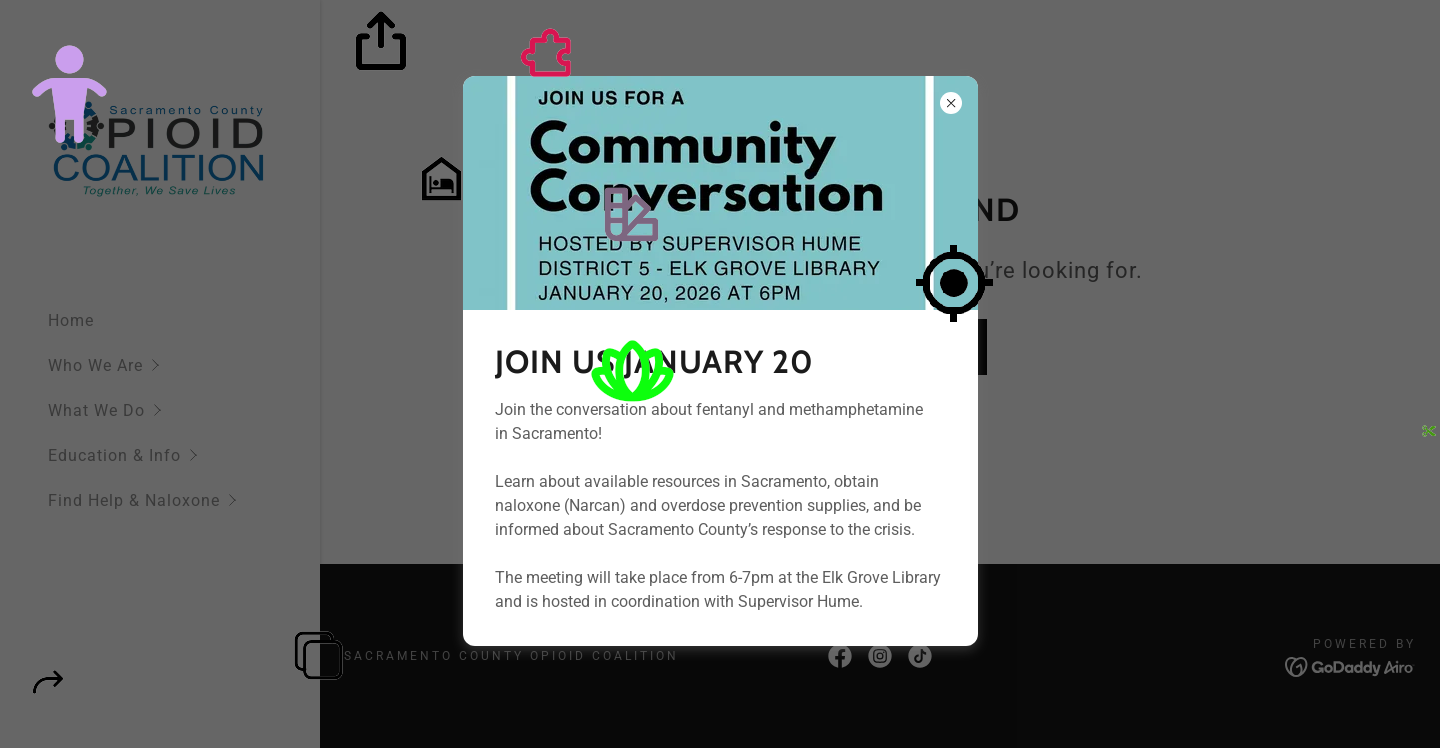 The height and width of the screenshot is (748, 1440). I want to click on access color palette or theme settings, so click(631, 214).